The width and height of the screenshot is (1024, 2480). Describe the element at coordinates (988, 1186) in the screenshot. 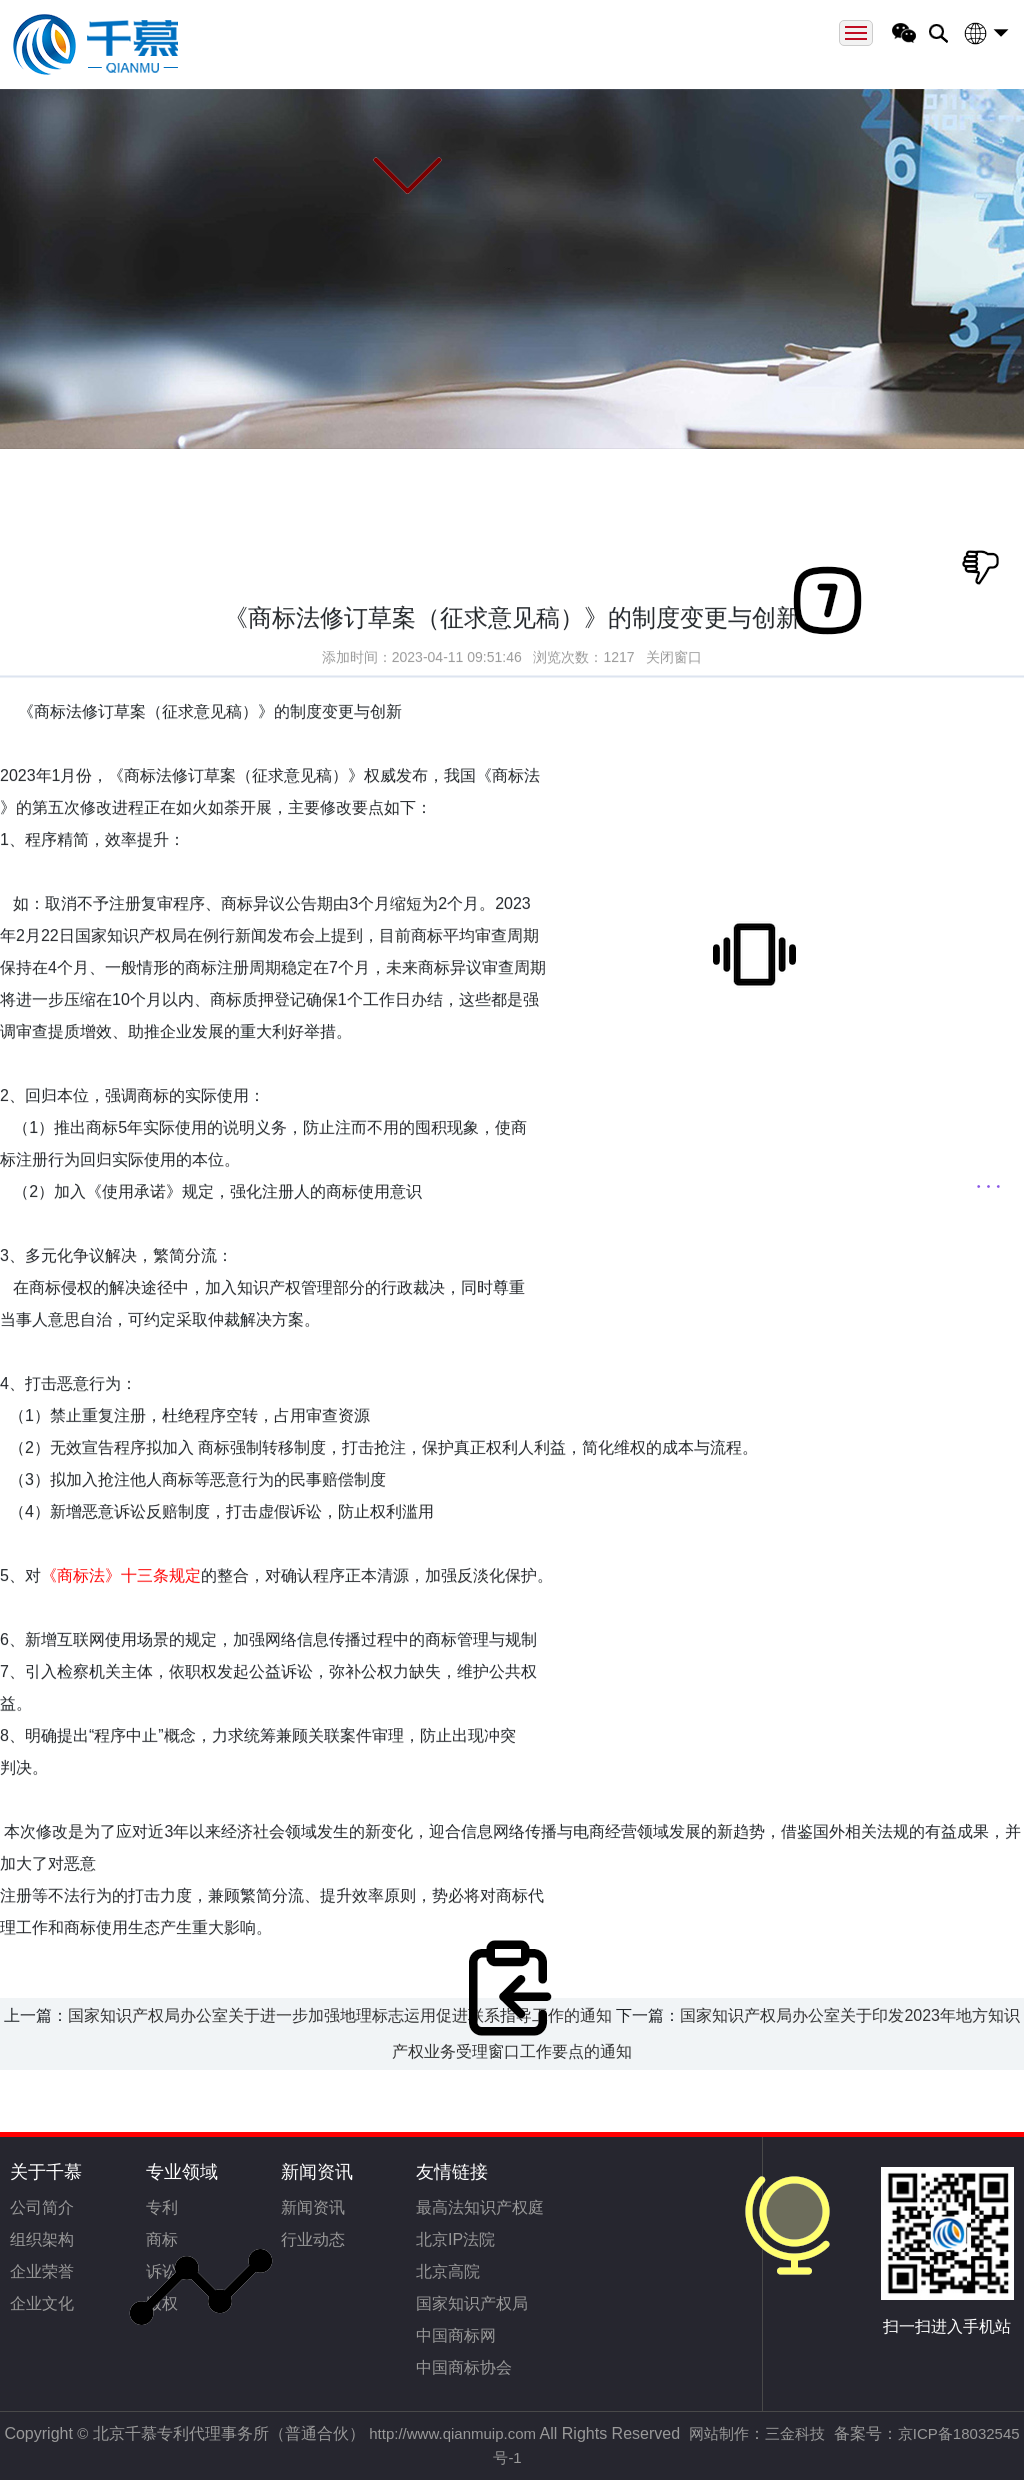

I see `access more options or actions` at that location.